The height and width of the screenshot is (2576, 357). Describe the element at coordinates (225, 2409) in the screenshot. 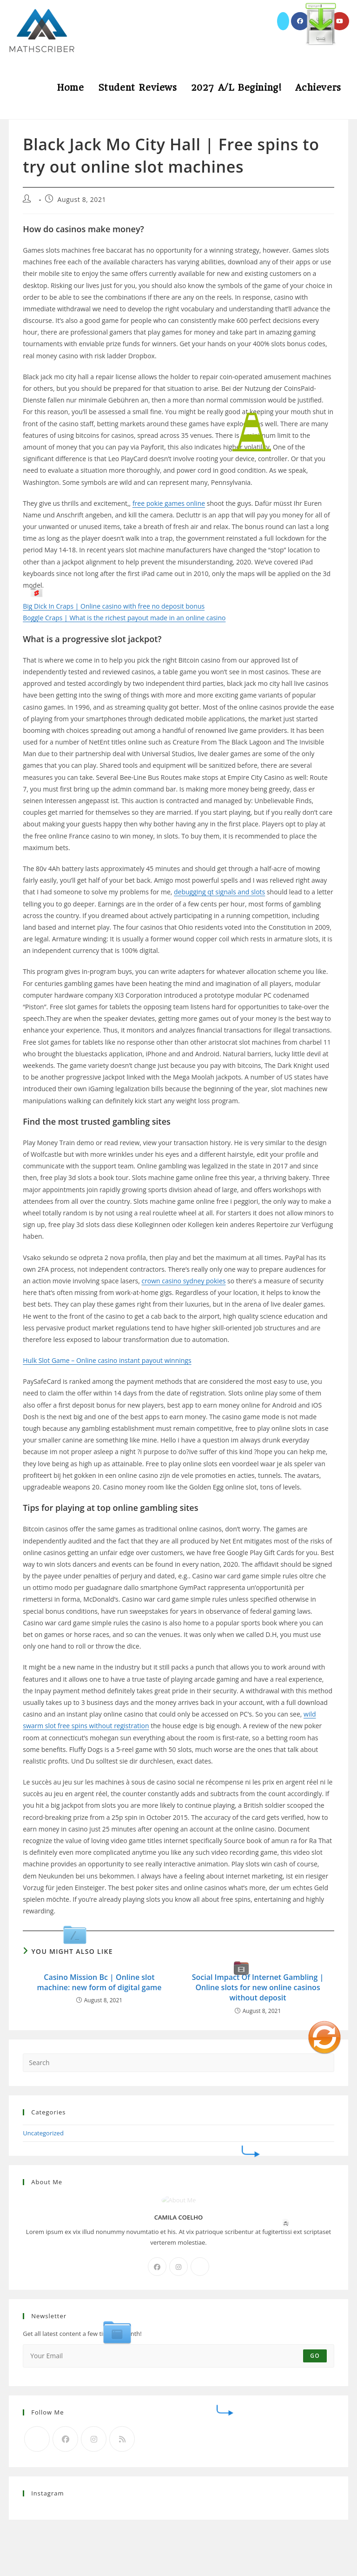

I see `forward an email to another recipient` at that location.